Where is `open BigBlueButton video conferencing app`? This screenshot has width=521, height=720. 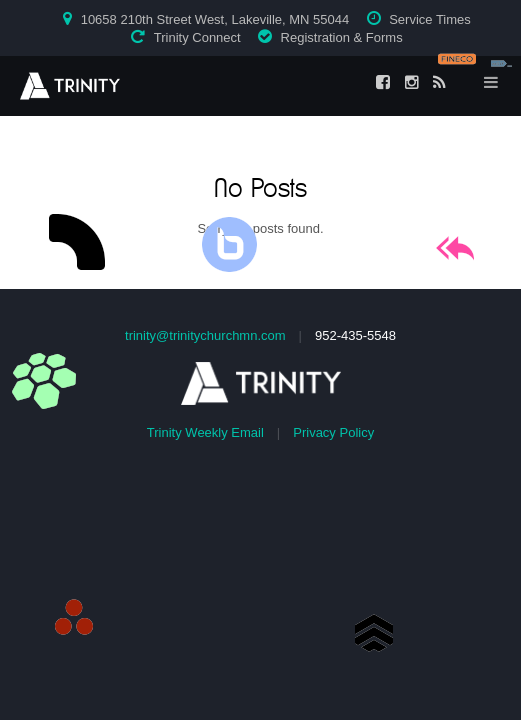
open BigBlueButton video conferencing app is located at coordinates (229, 244).